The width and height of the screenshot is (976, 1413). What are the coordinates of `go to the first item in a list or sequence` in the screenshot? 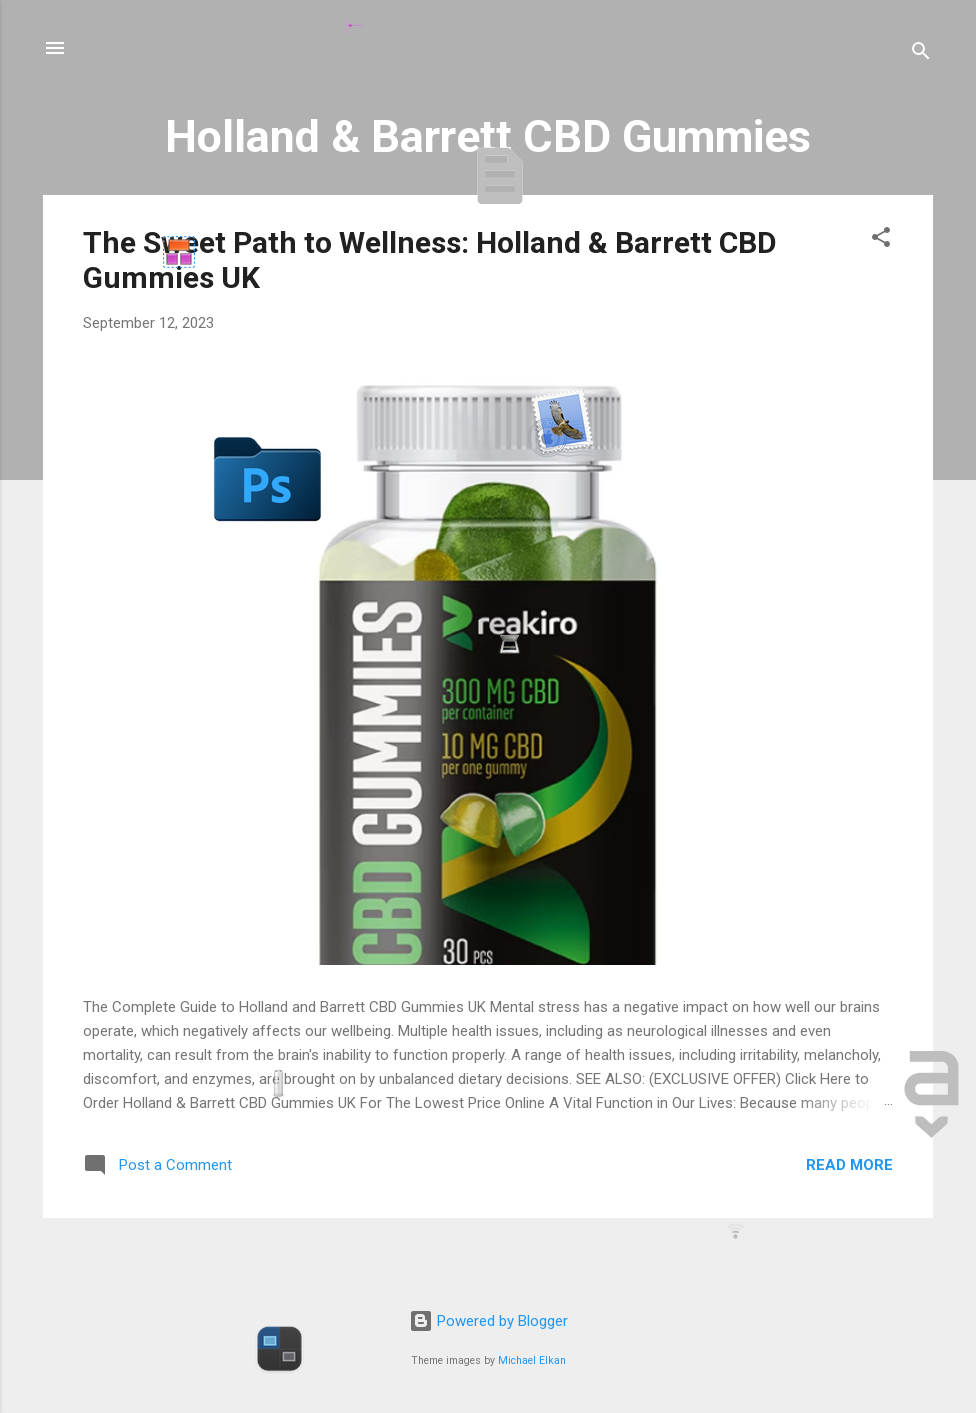 It's located at (354, 25).